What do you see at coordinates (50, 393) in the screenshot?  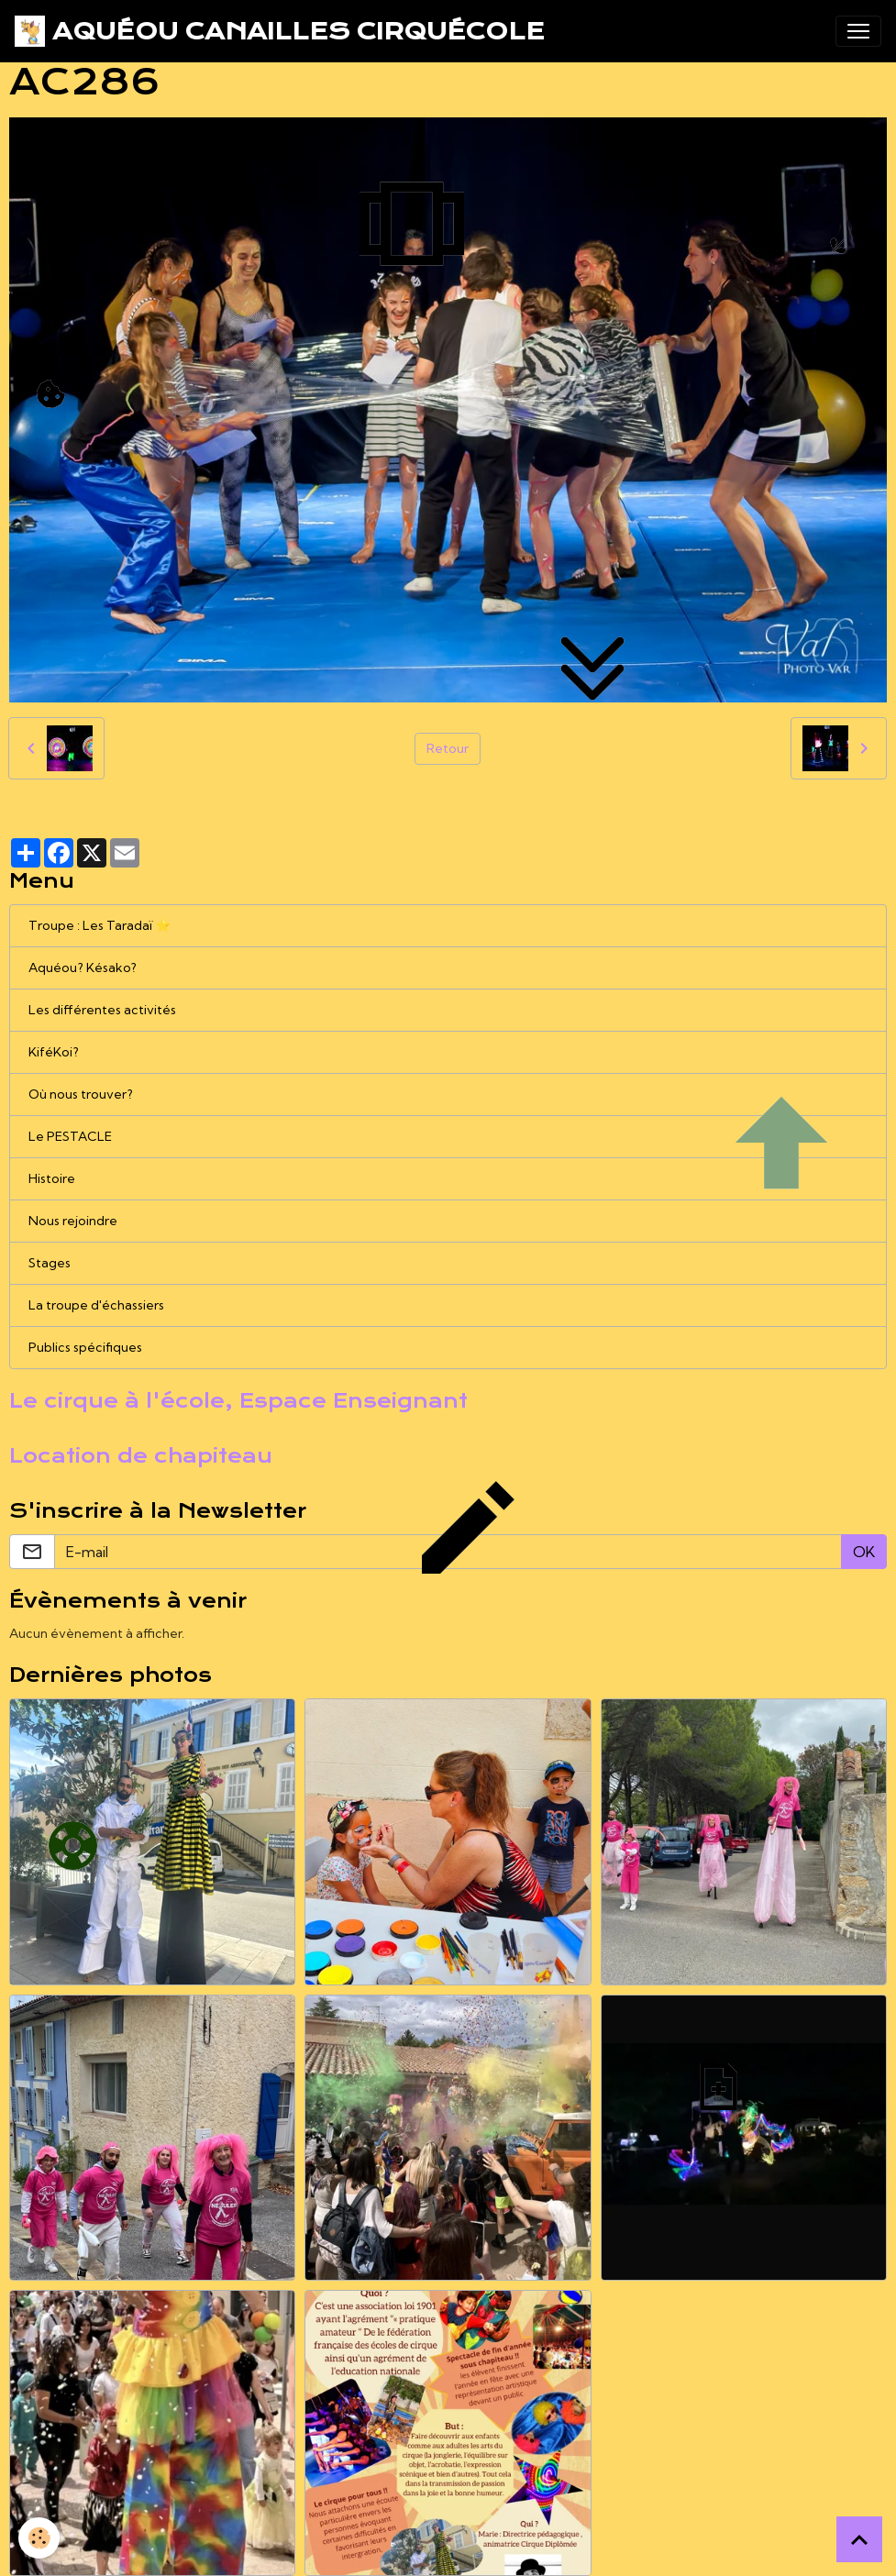 I see `manage cookie preferences and privacy settings` at bounding box center [50, 393].